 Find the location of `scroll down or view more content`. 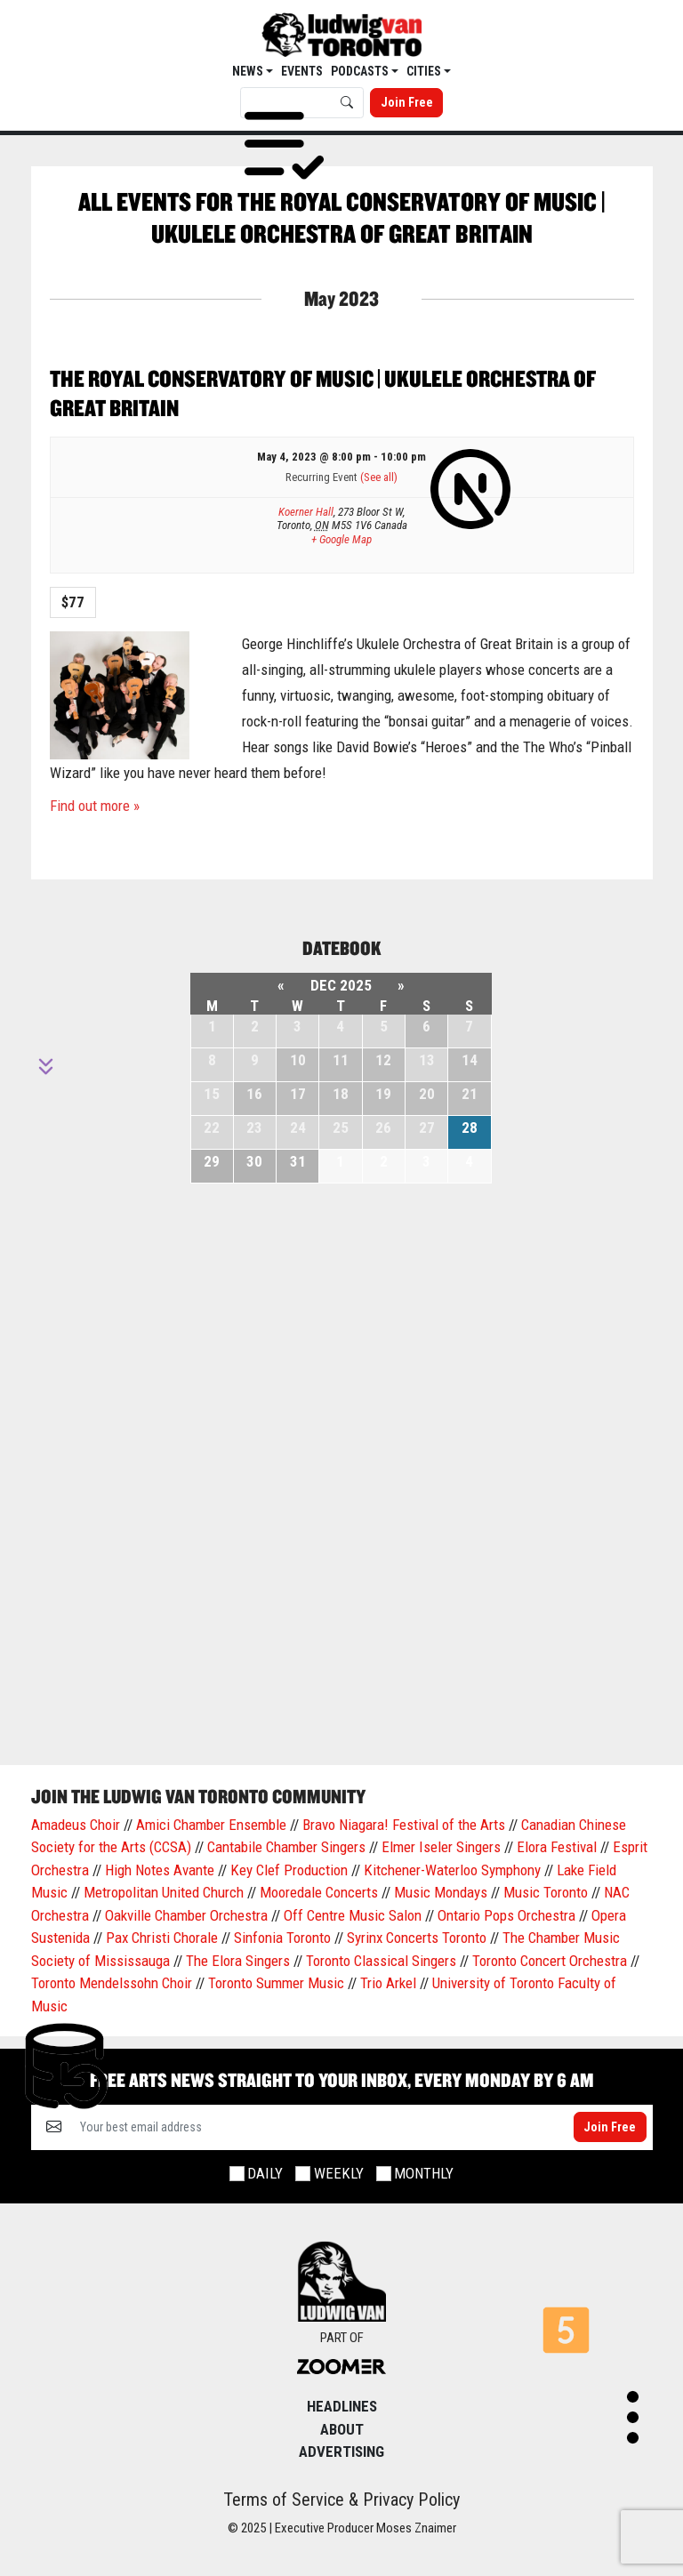

scroll down or view more content is located at coordinates (45, 1066).